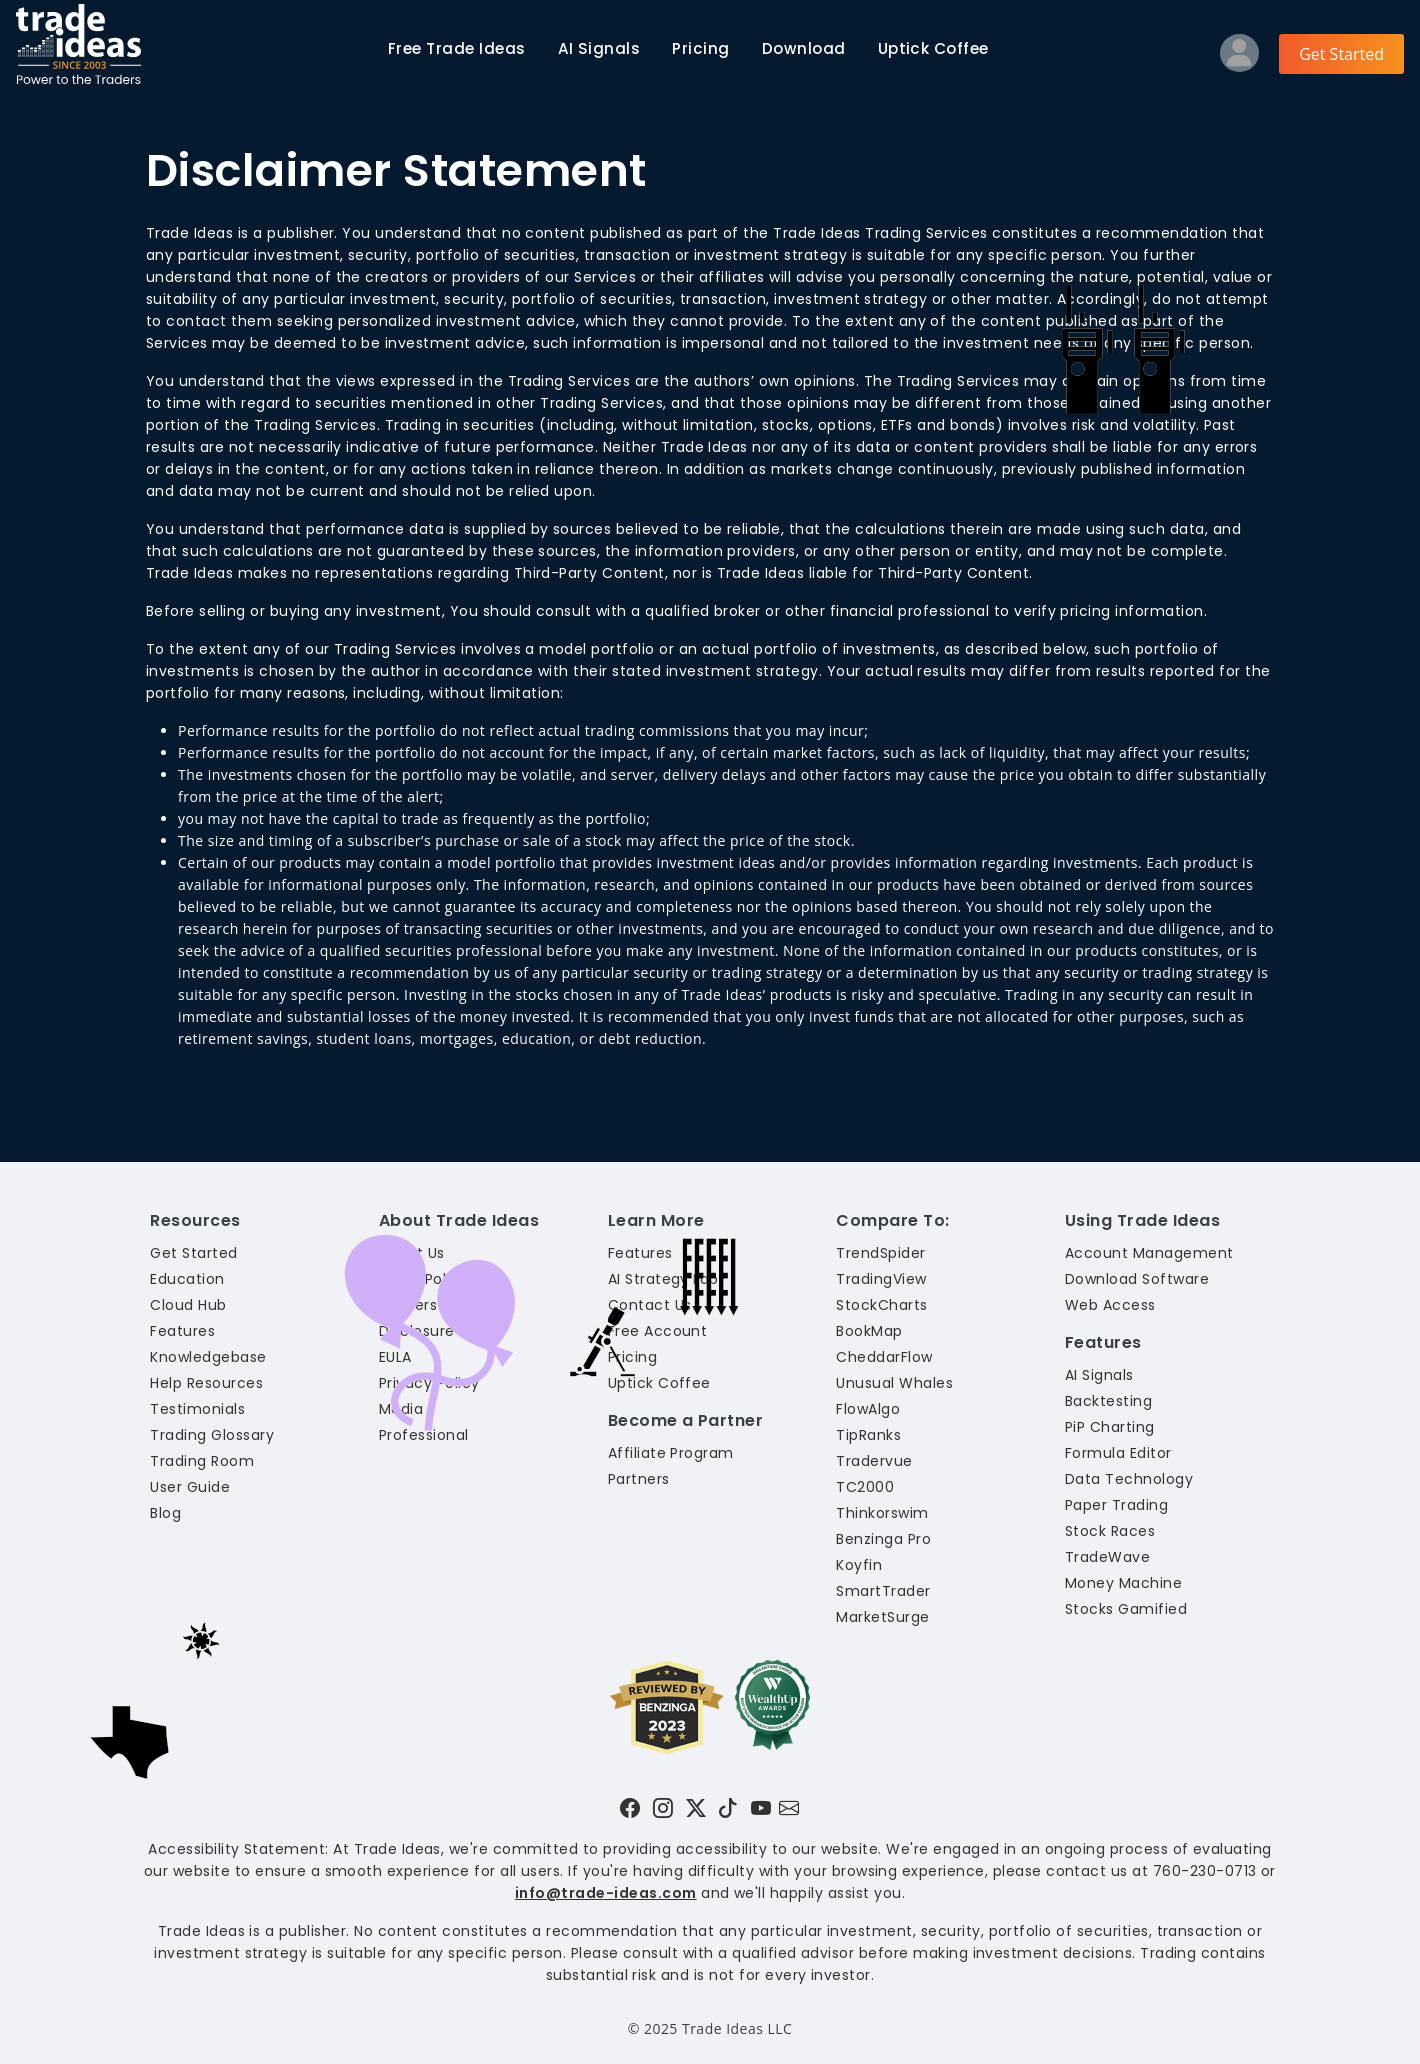  Describe the element at coordinates (427, 1331) in the screenshot. I see `indicates a celebration or party event` at that location.